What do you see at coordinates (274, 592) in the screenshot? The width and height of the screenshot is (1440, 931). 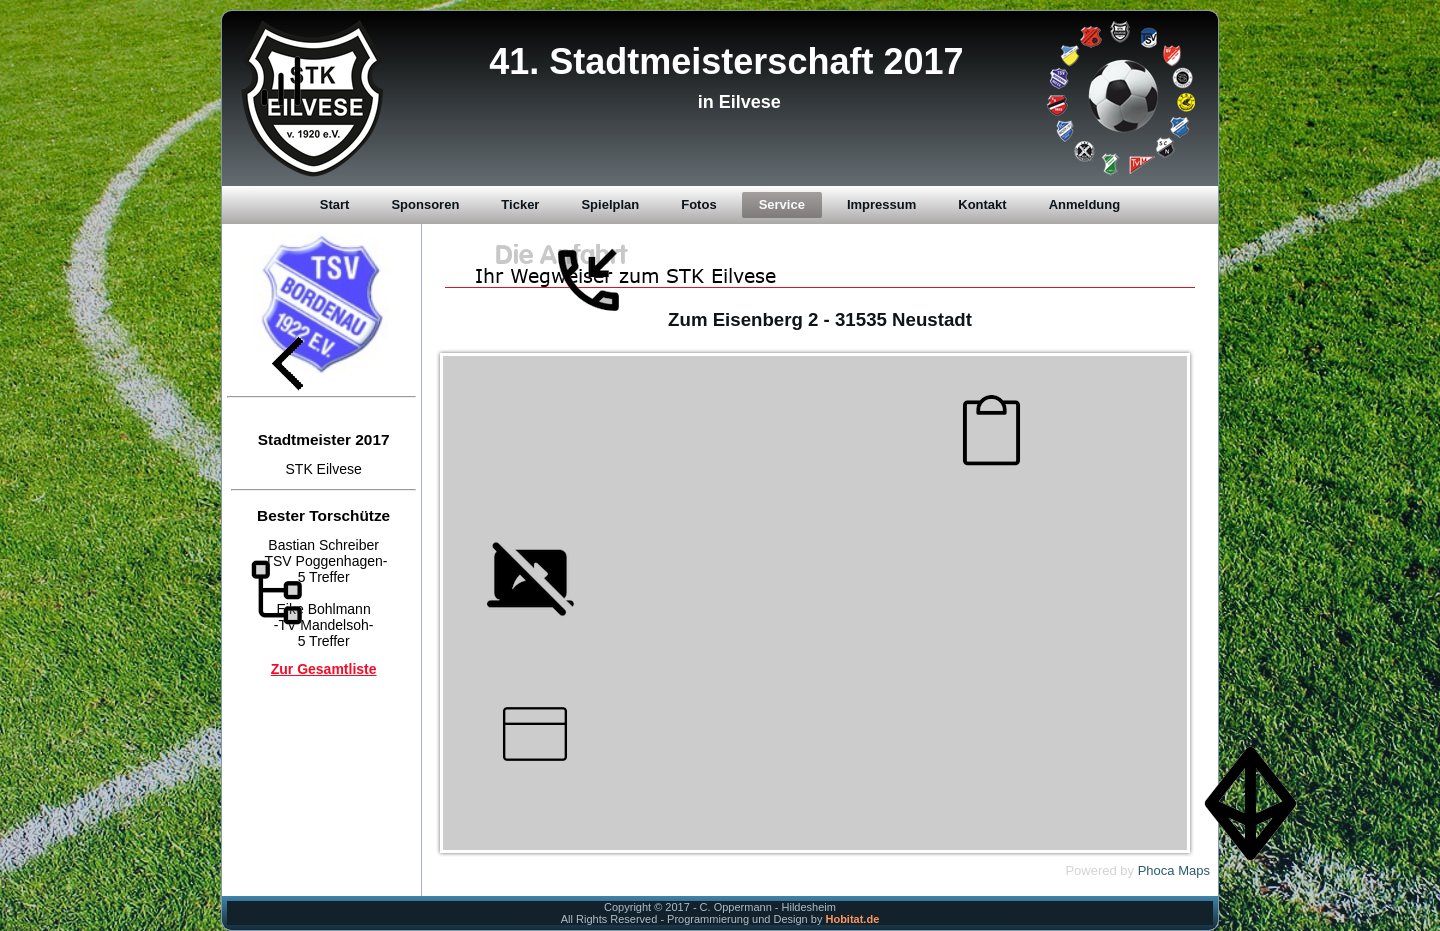 I see `view hierarchical folder structure` at bounding box center [274, 592].